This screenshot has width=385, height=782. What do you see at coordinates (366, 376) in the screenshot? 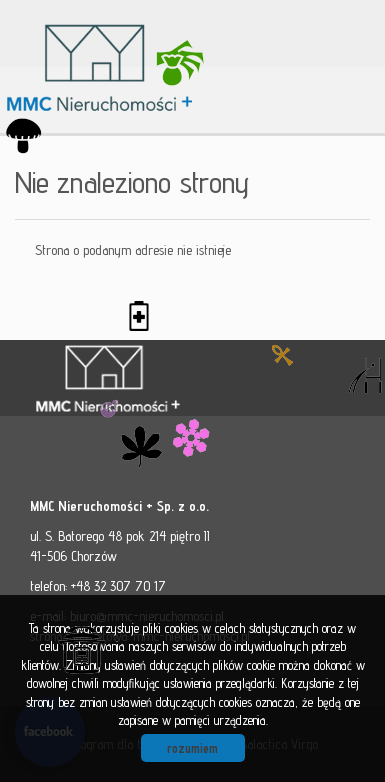
I see `indicates a successful rugby conversion kick` at bounding box center [366, 376].